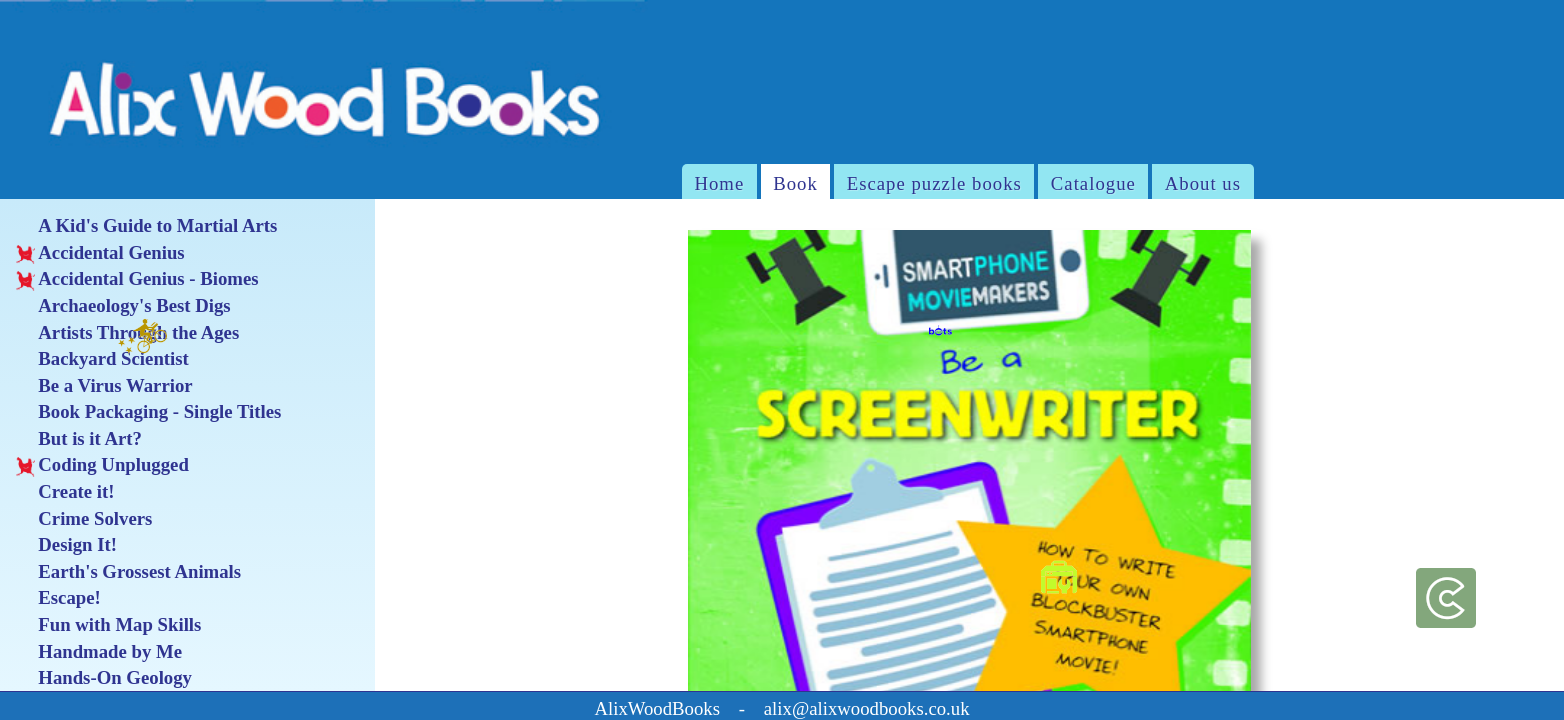 The image size is (1564, 720). Describe the element at coordinates (142, 336) in the screenshot. I see `open the Postmates delivery app` at that location.